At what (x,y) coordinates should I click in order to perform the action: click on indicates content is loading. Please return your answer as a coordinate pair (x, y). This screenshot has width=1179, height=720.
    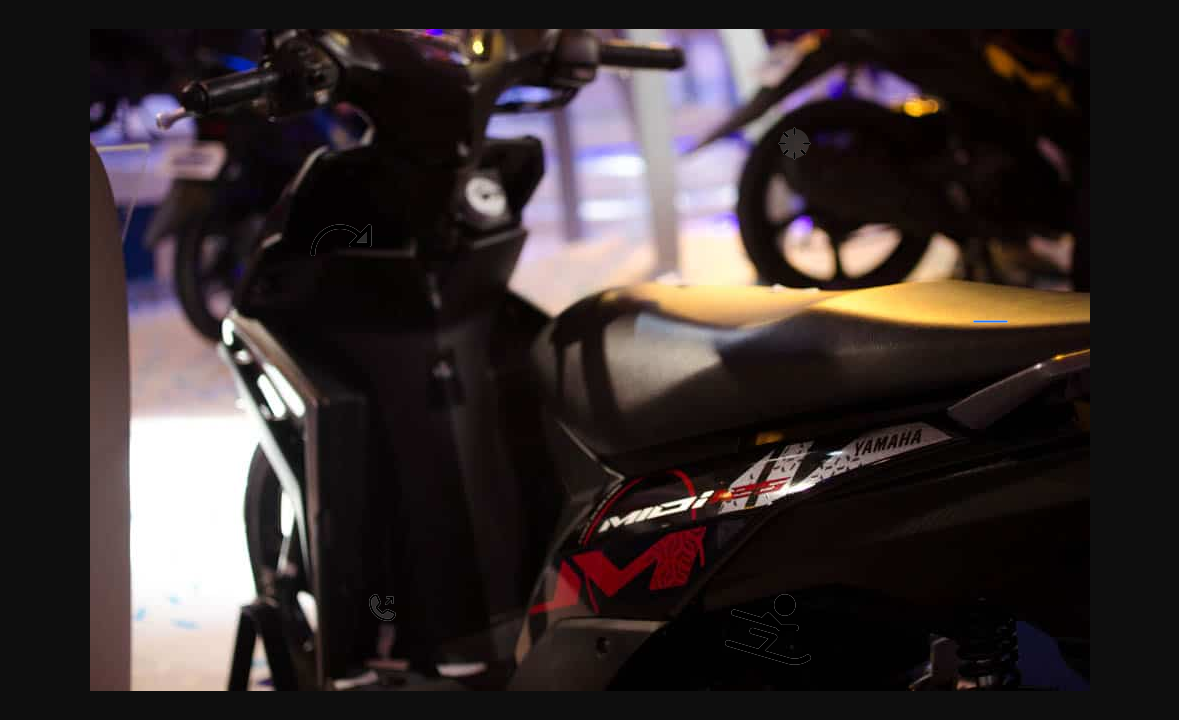
    Looking at the image, I should click on (794, 143).